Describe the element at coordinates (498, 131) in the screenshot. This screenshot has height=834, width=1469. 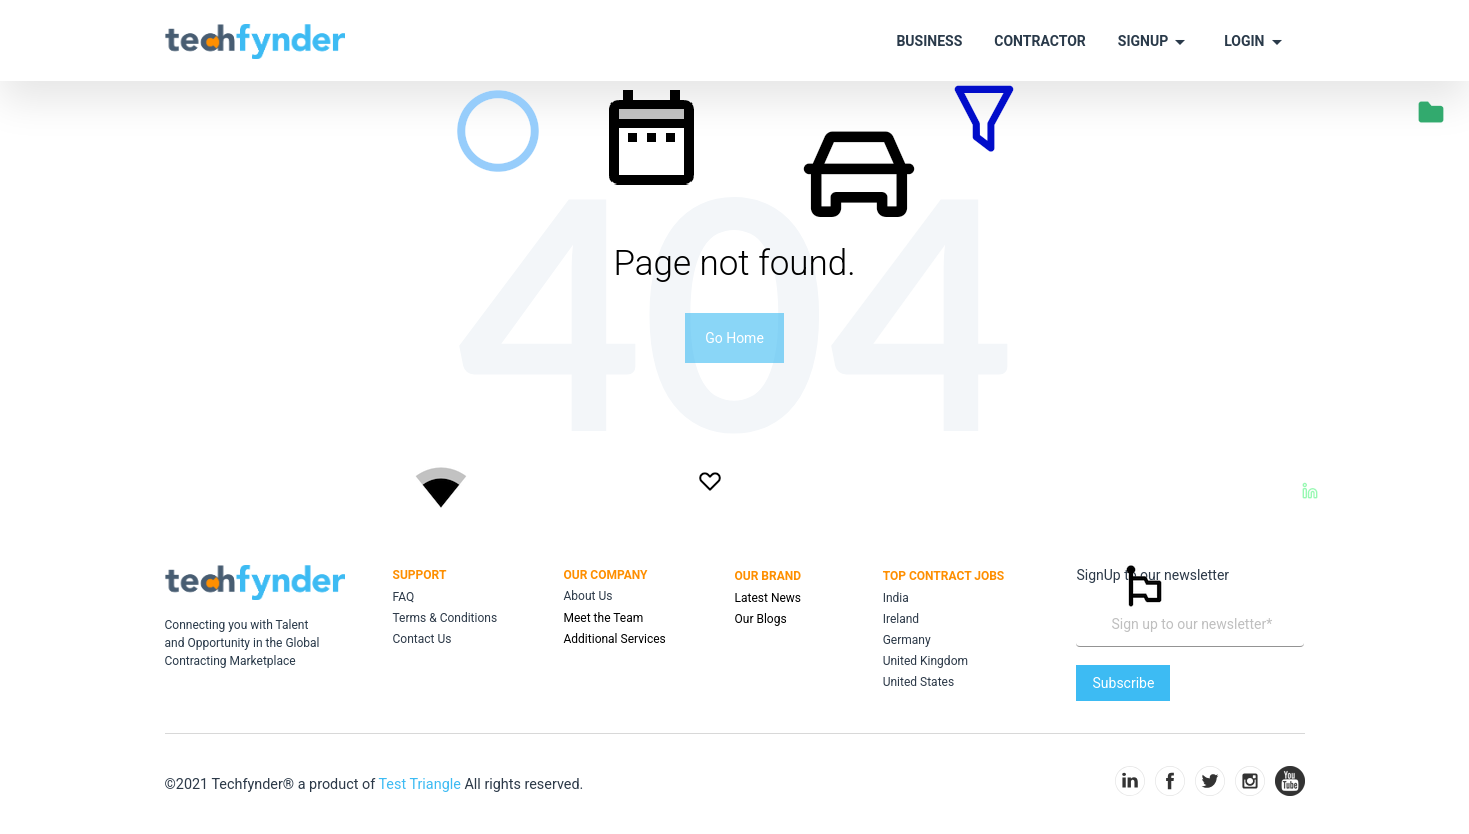
I see `unselected radio button option` at that location.